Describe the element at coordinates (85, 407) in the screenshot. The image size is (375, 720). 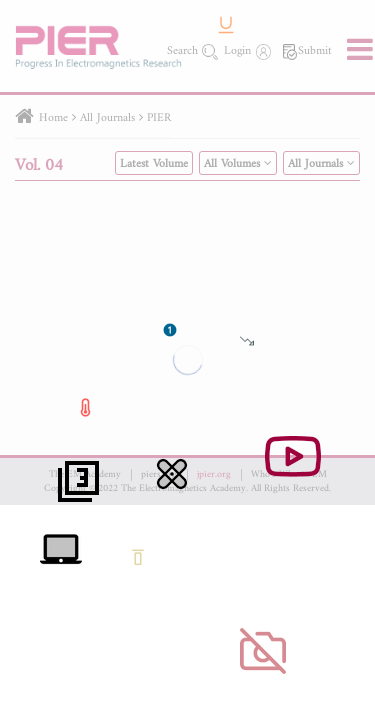
I see `view current temperature reading` at that location.